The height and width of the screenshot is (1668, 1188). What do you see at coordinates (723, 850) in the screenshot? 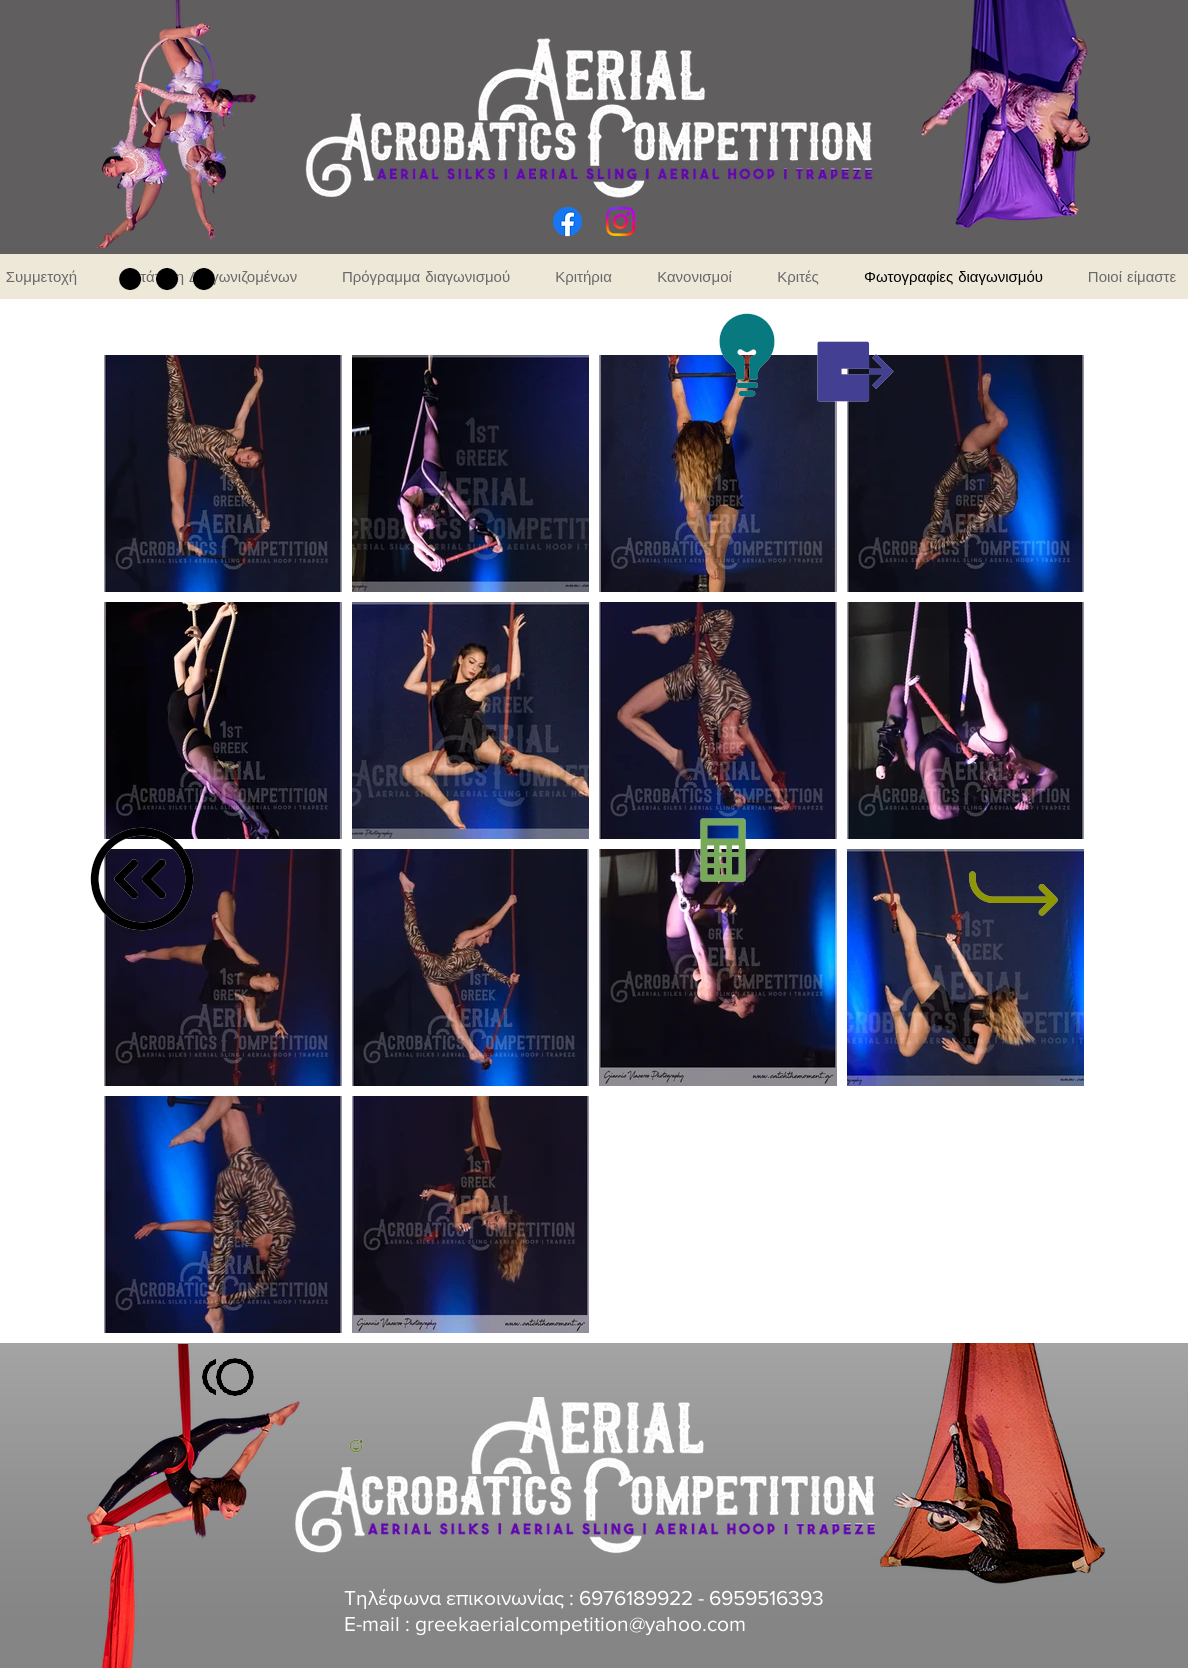
I see `open the calculator app` at bounding box center [723, 850].